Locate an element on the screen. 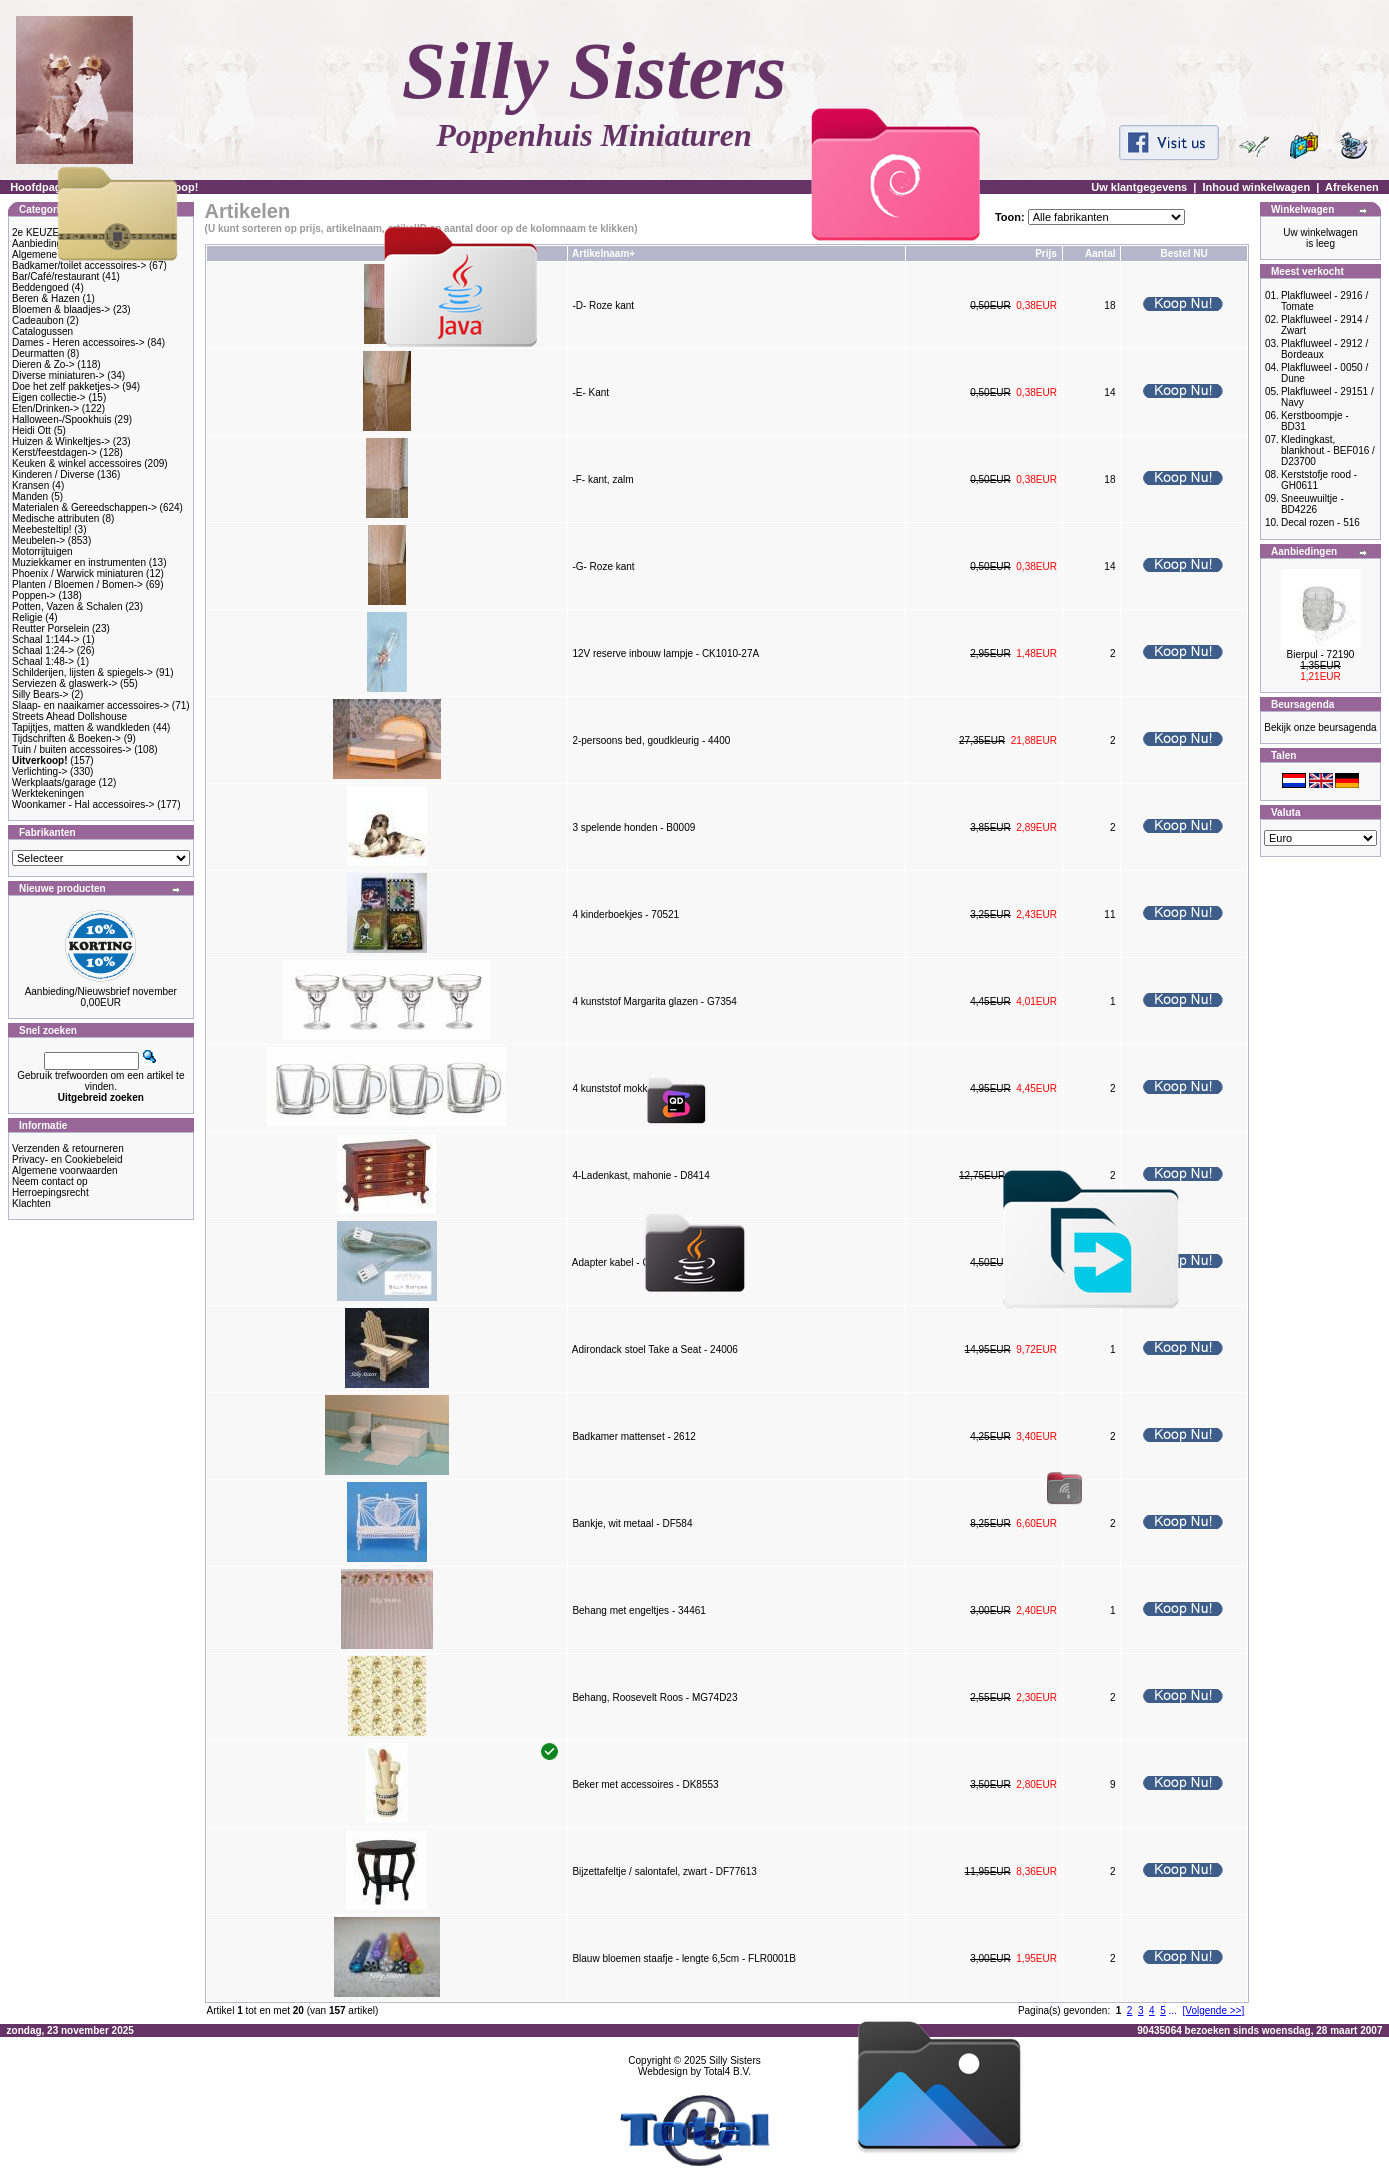 The height and width of the screenshot is (2184, 1389). open folder containing pokémon or pokelantis-themed content is located at coordinates (117, 217).